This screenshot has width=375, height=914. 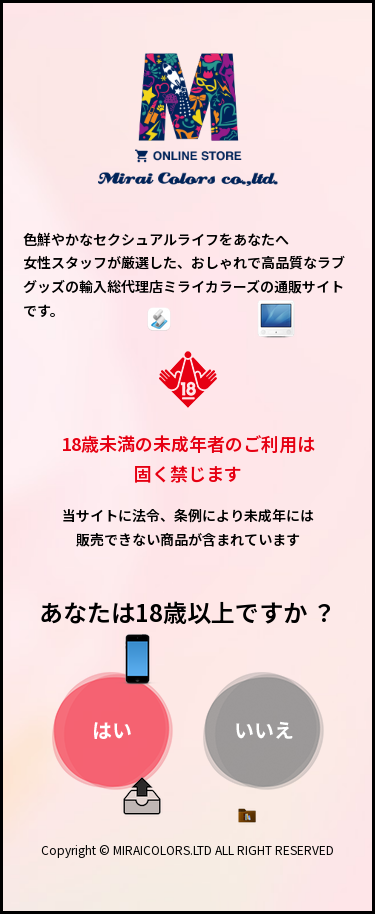 What do you see at coordinates (142, 798) in the screenshot?
I see `view outgoing mail in your outbox` at bounding box center [142, 798].